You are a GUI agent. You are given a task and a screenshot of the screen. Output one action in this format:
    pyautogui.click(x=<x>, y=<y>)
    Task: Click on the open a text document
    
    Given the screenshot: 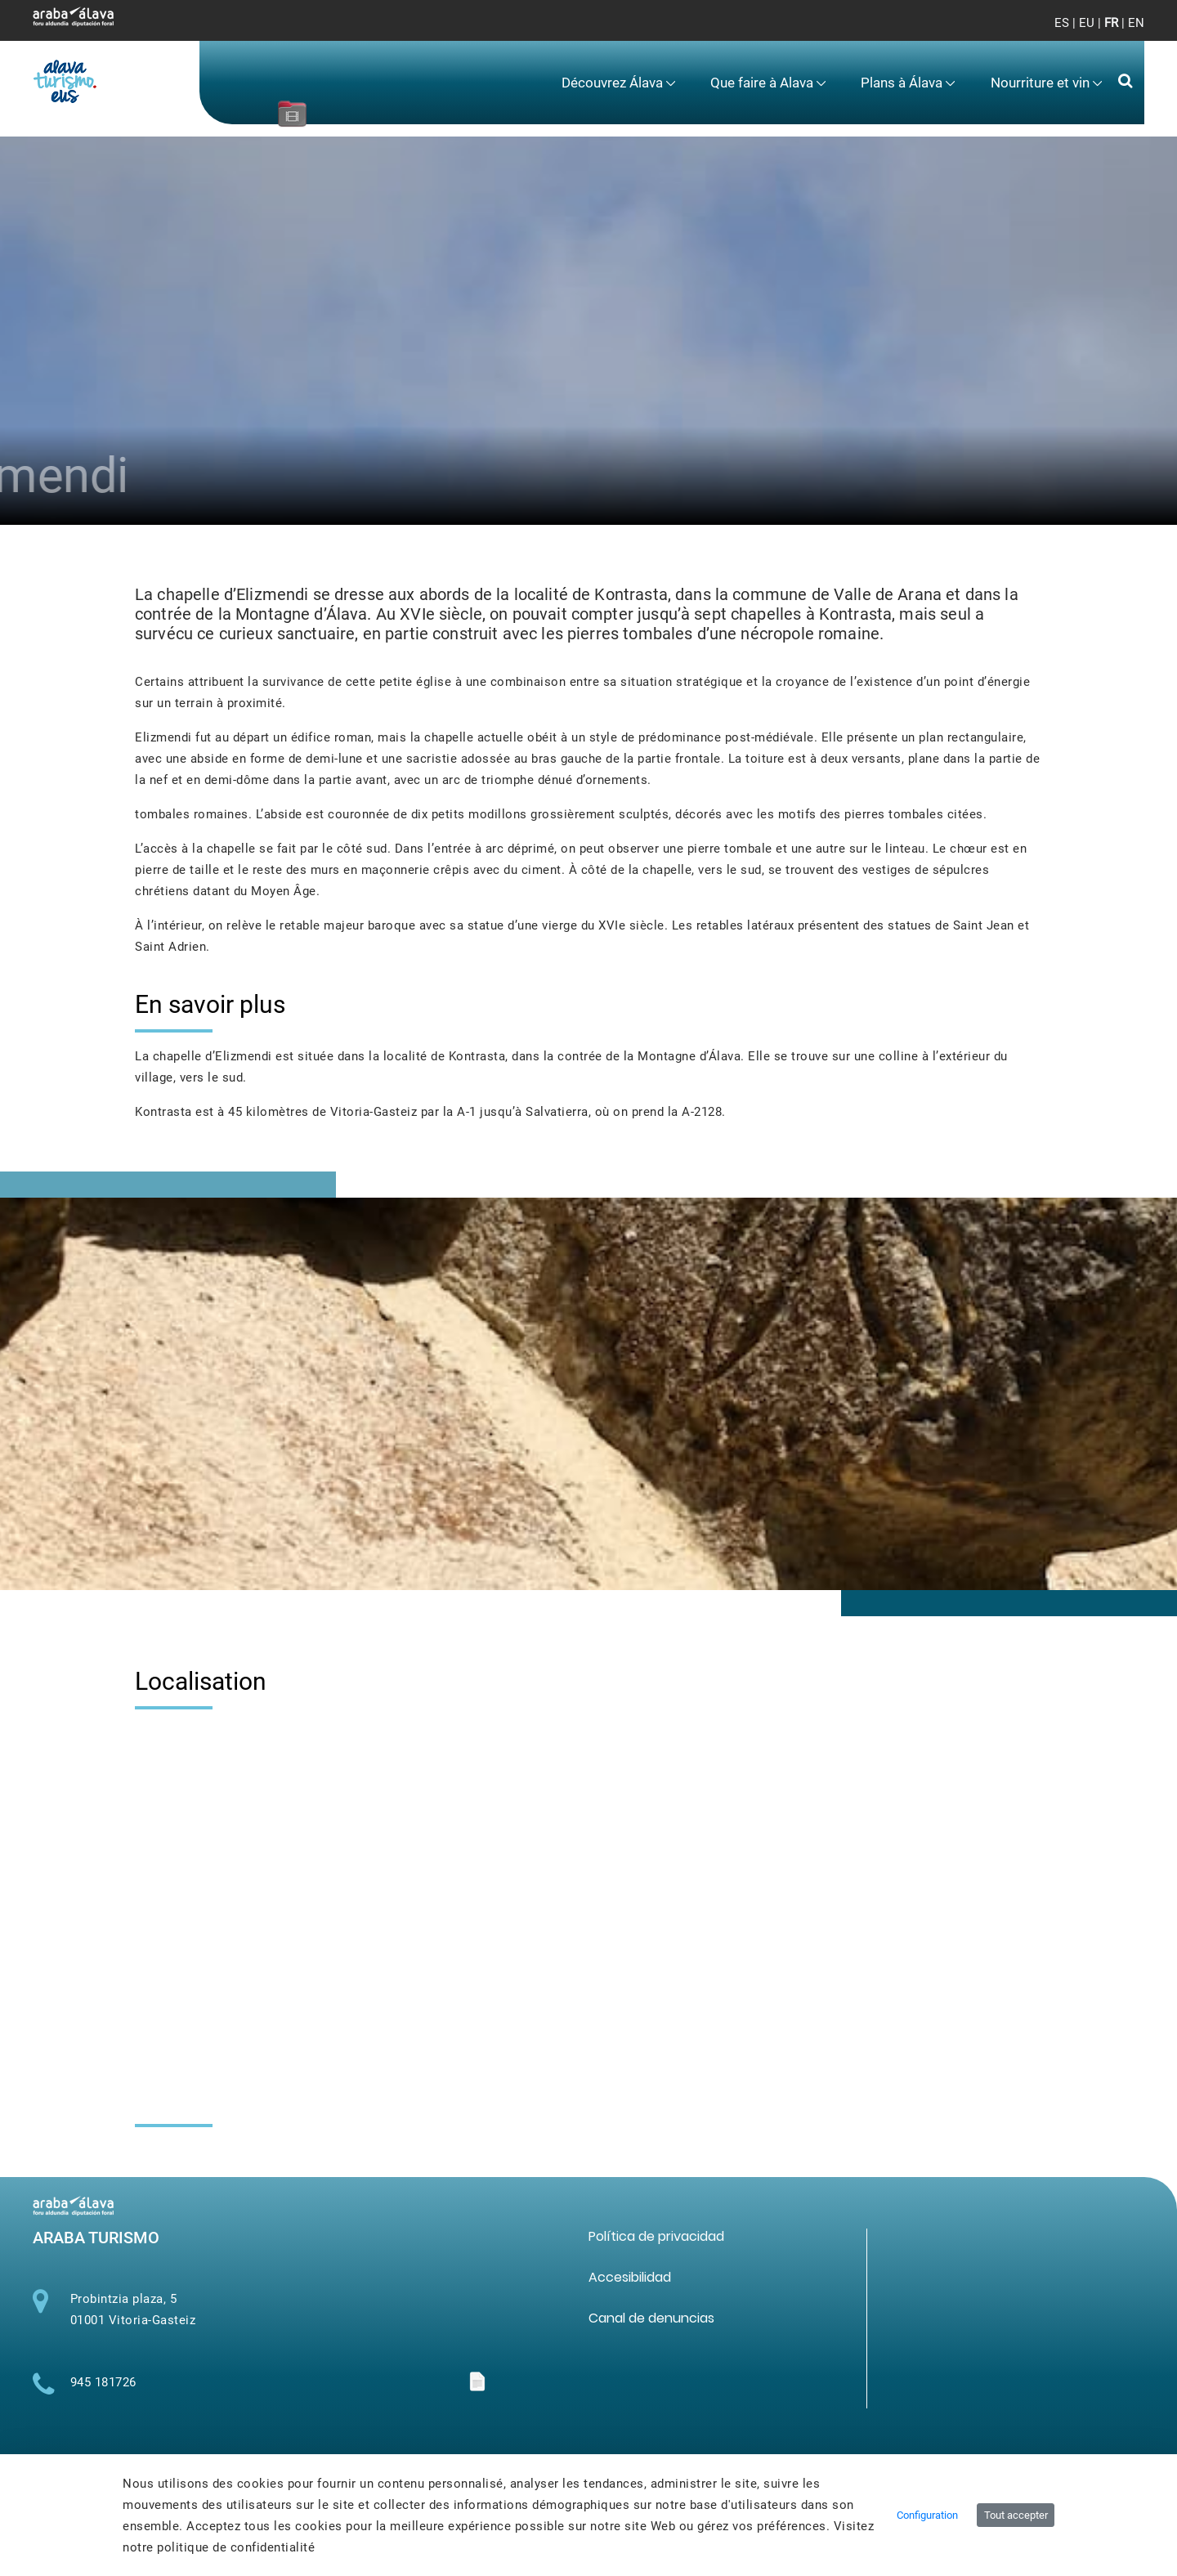 What is the action you would take?
    pyautogui.click(x=477, y=2381)
    